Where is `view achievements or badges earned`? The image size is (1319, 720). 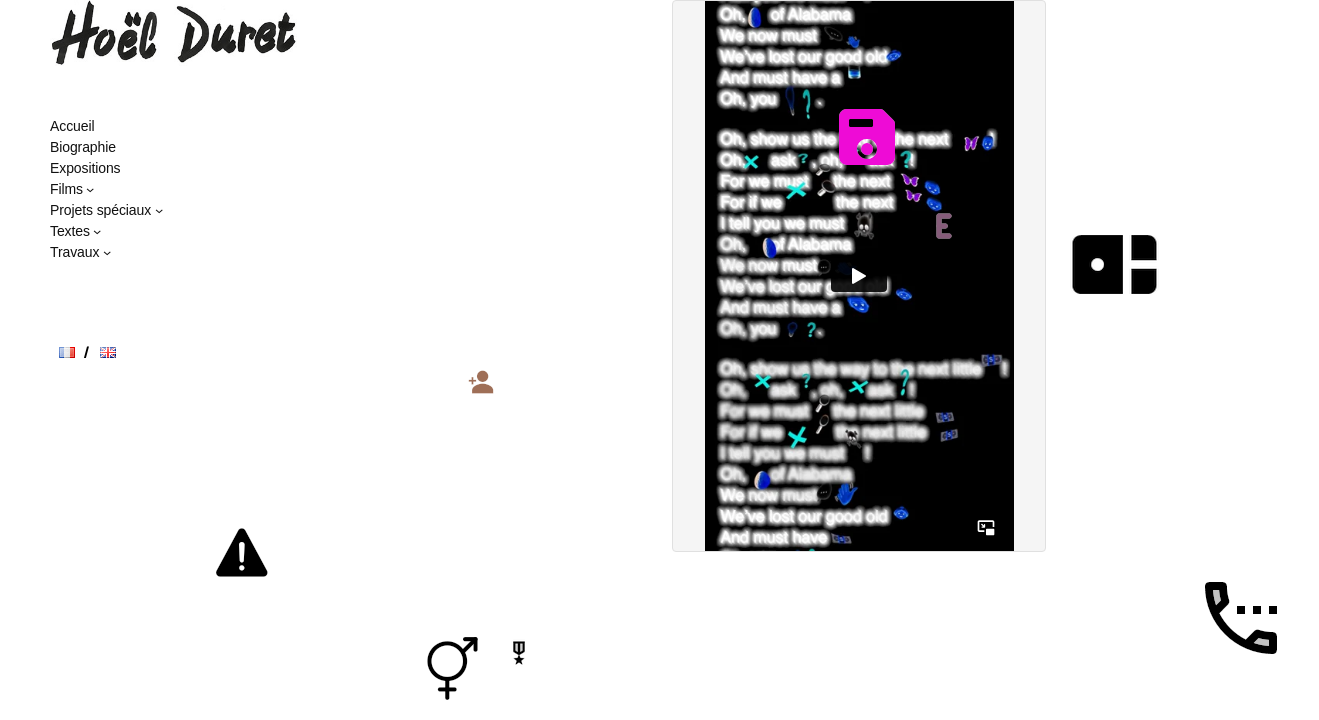 view achievements or badges earned is located at coordinates (519, 653).